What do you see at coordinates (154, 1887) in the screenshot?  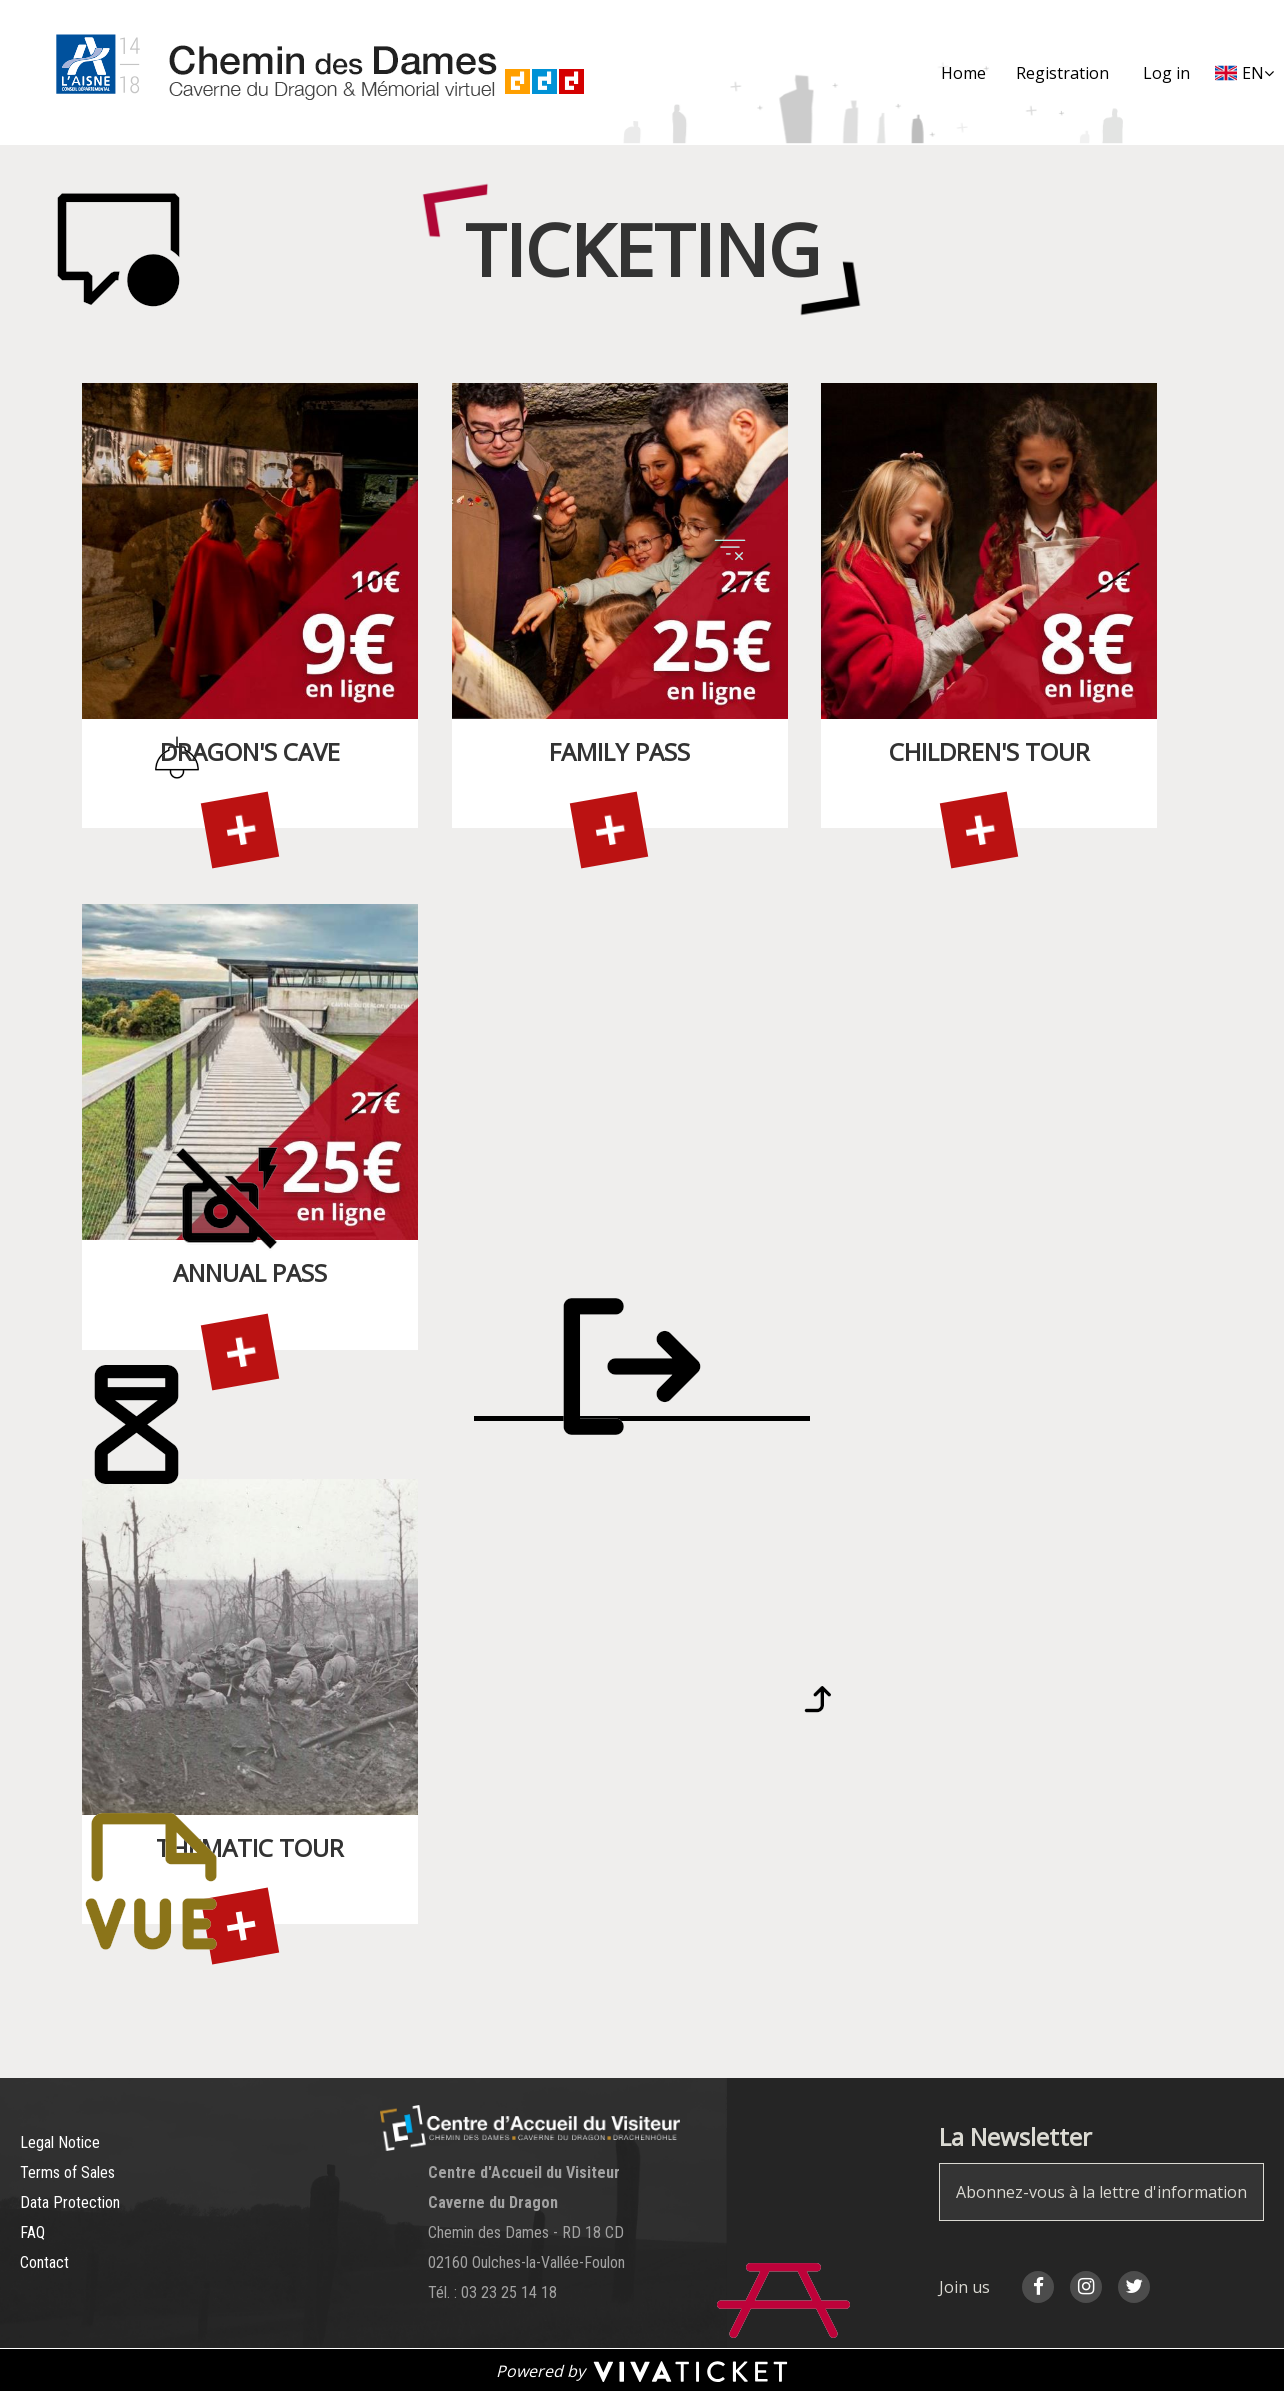 I see `vue.js component or project file` at bounding box center [154, 1887].